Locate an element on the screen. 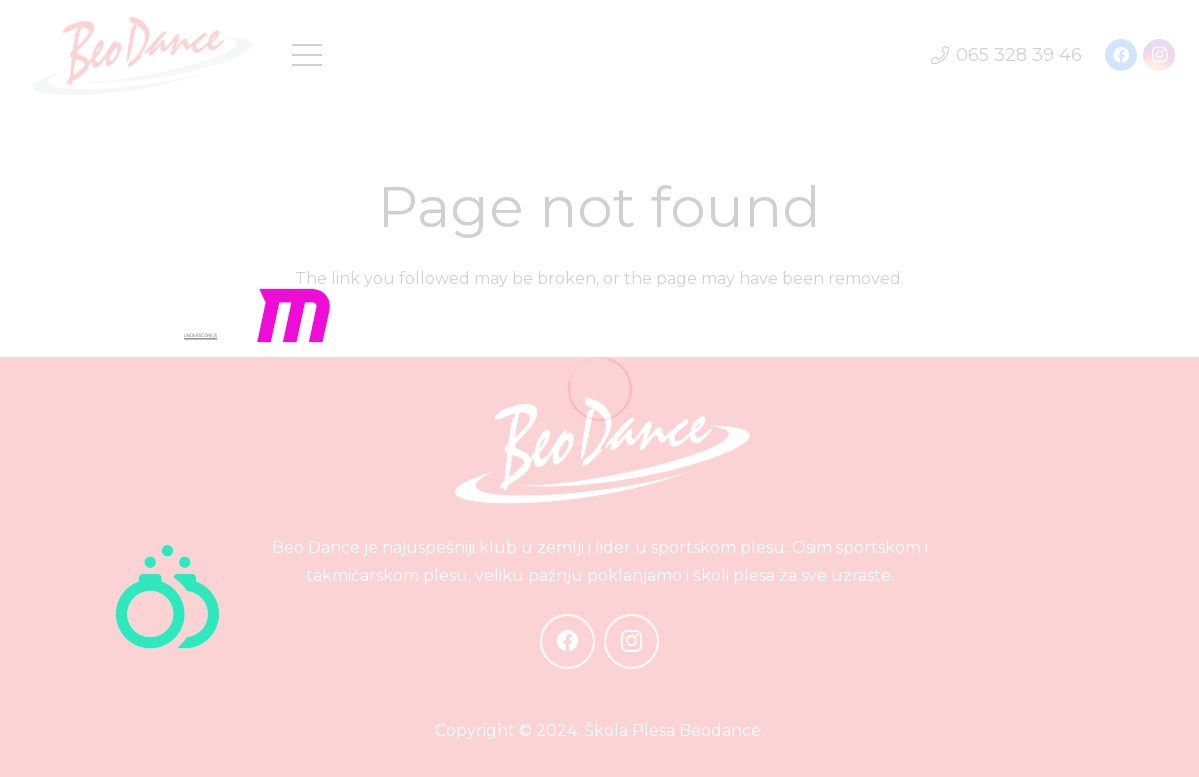 This screenshot has height=777, width=1199. indicates criminal or arrest-related content is located at coordinates (167, 602).